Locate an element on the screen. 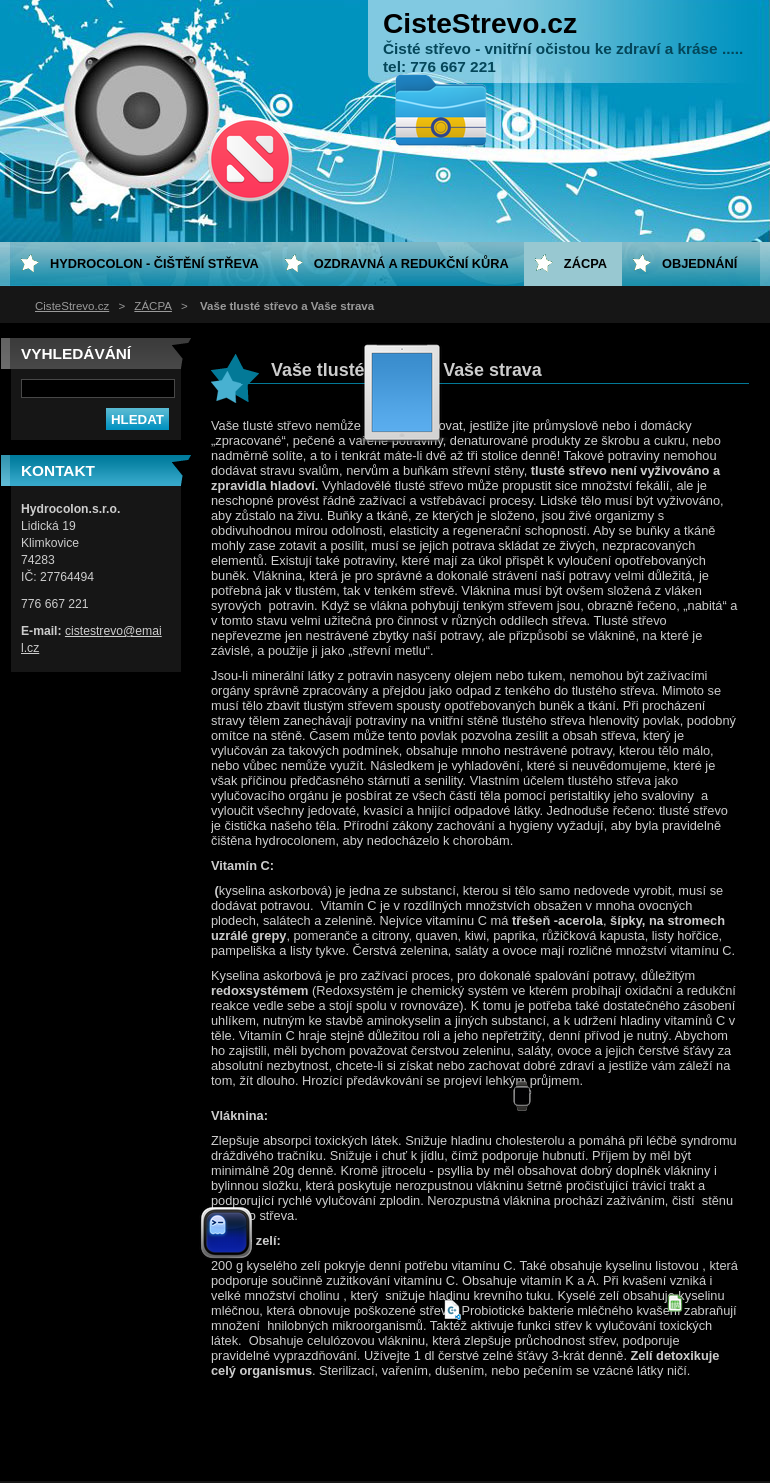  open a C++ source file in Visual Studio Code is located at coordinates (452, 1310).